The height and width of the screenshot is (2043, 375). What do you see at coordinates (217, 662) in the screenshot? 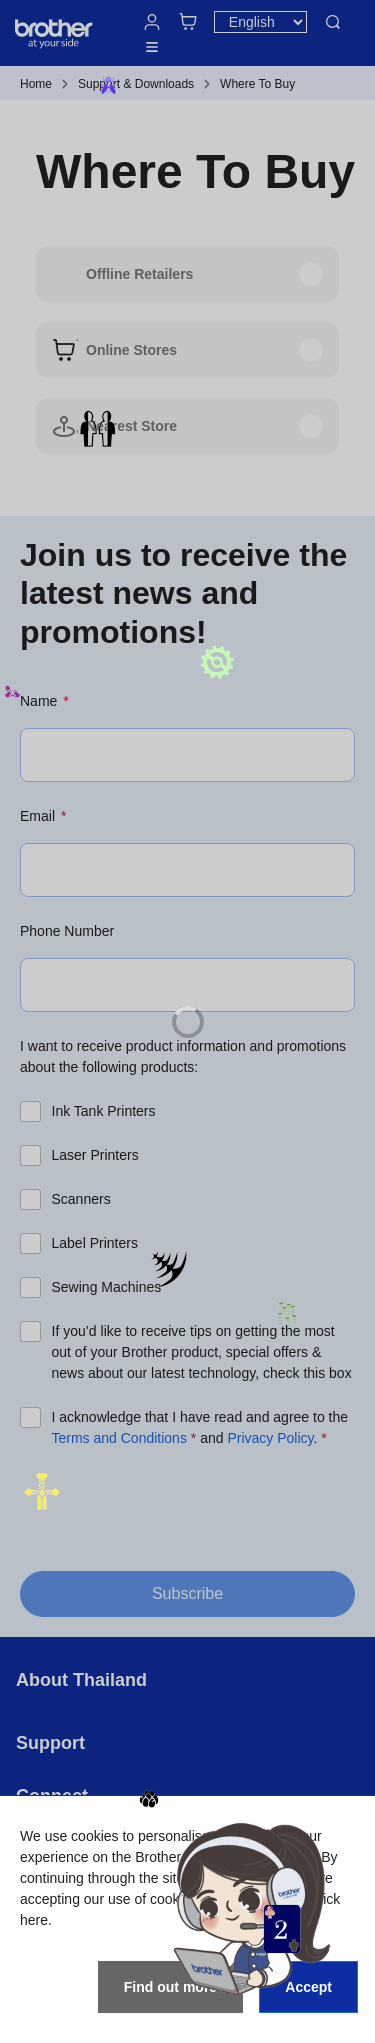
I see `access pokémon game settings` at bounding box center [217, 662].